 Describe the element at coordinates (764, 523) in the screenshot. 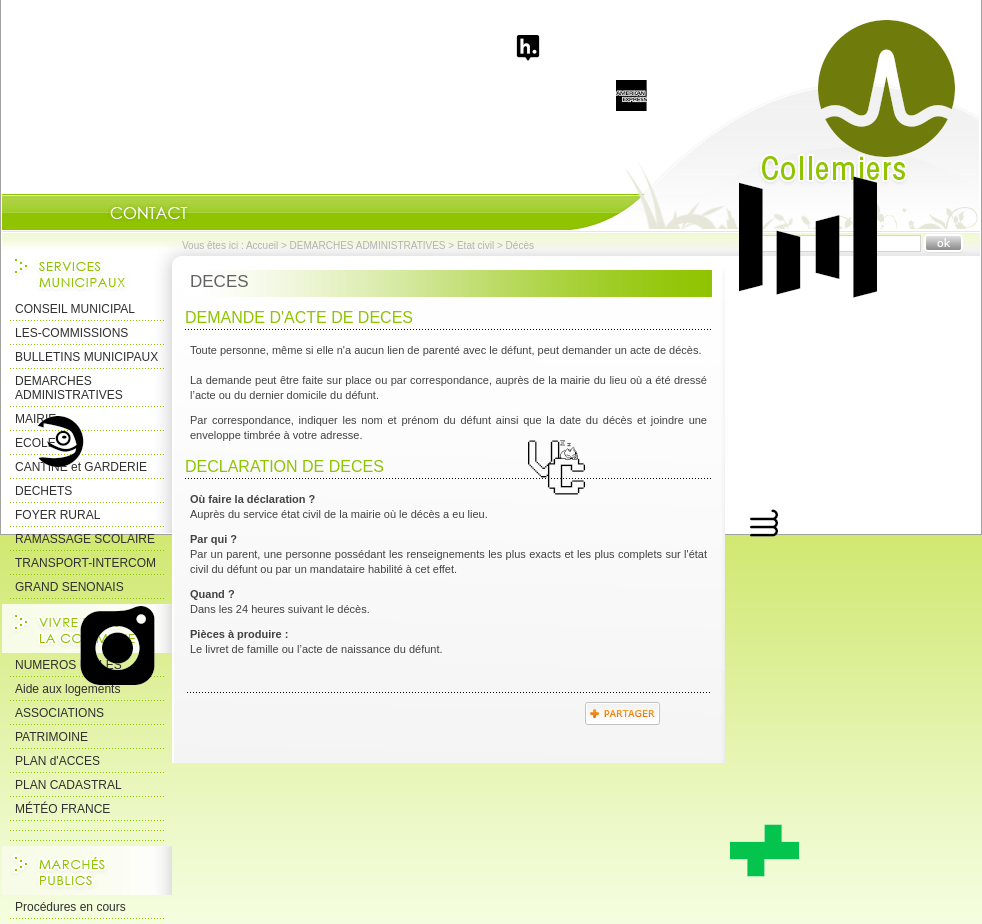

I see `link to Cirrus CI continuous integration service` at that location.